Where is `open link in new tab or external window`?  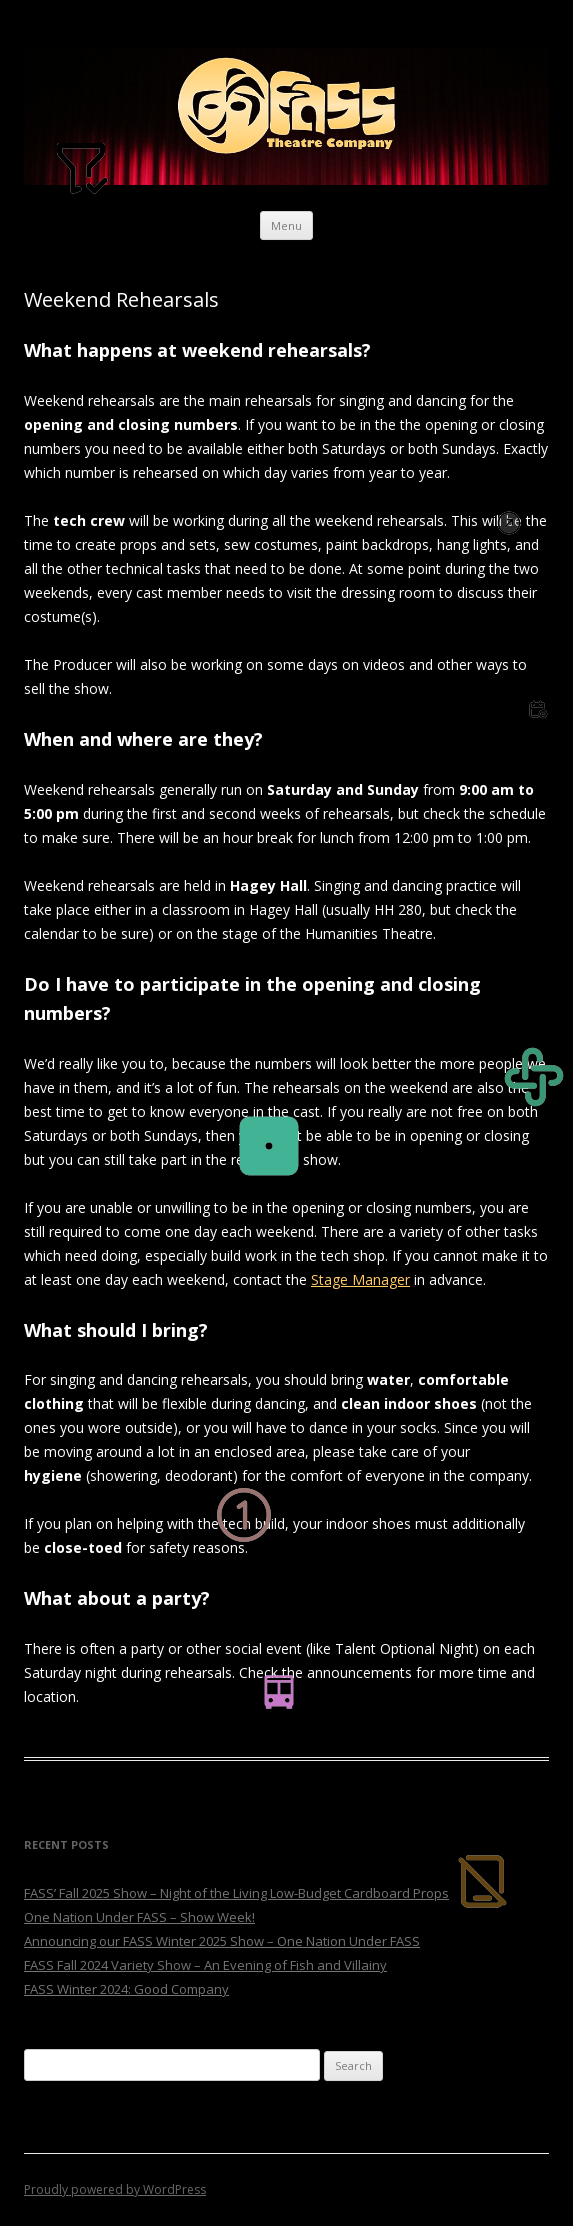 open link in new tab or external window is located at coordinates (509, 523).